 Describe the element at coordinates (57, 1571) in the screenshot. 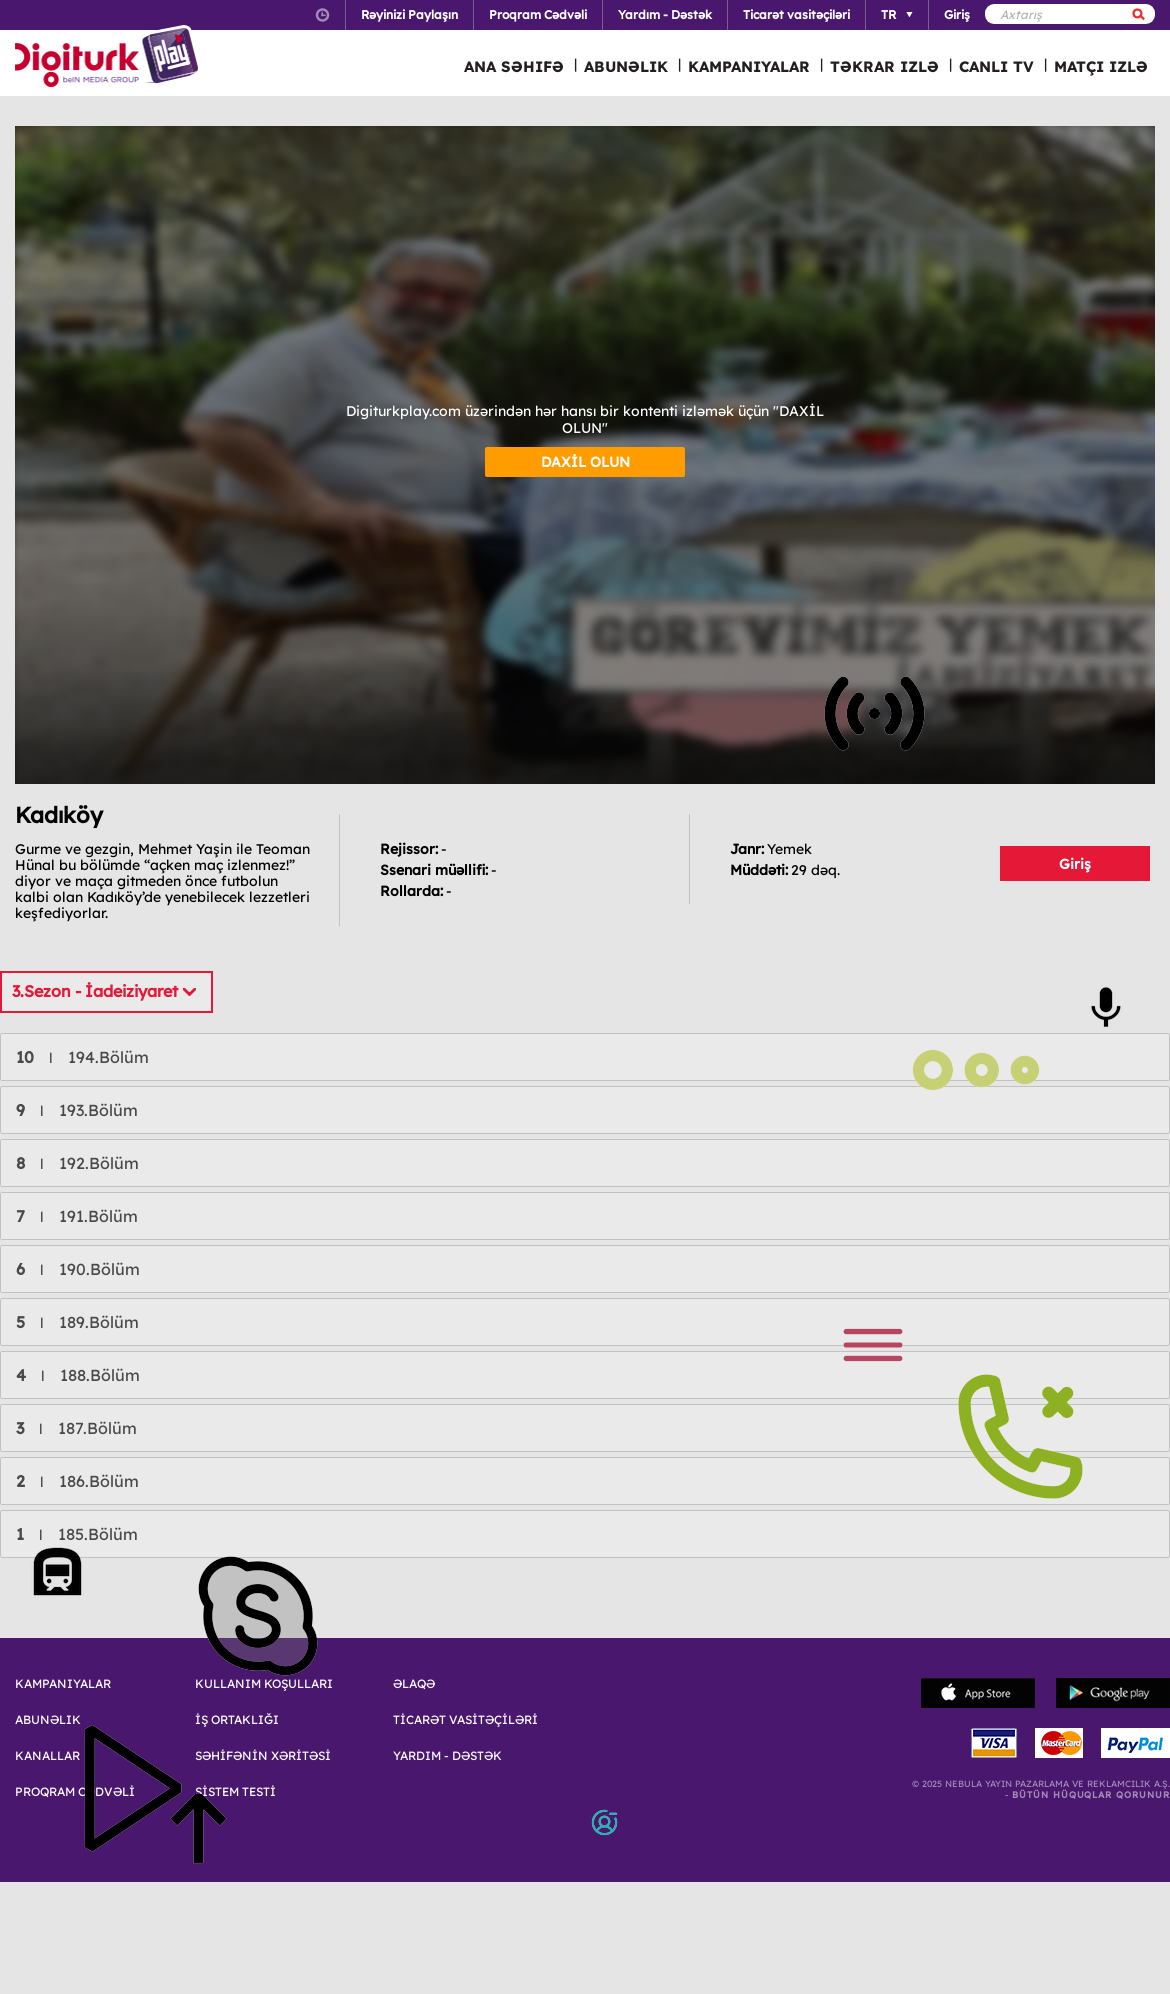

I see `view subway or metro transit options` at that location.